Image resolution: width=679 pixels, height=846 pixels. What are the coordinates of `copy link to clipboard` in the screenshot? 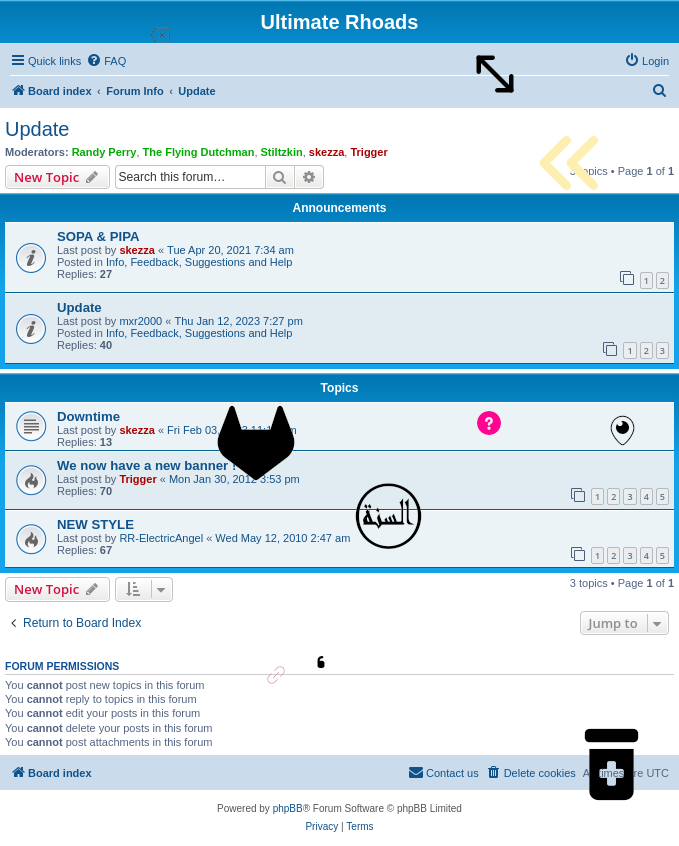 It's located at (276, 675).